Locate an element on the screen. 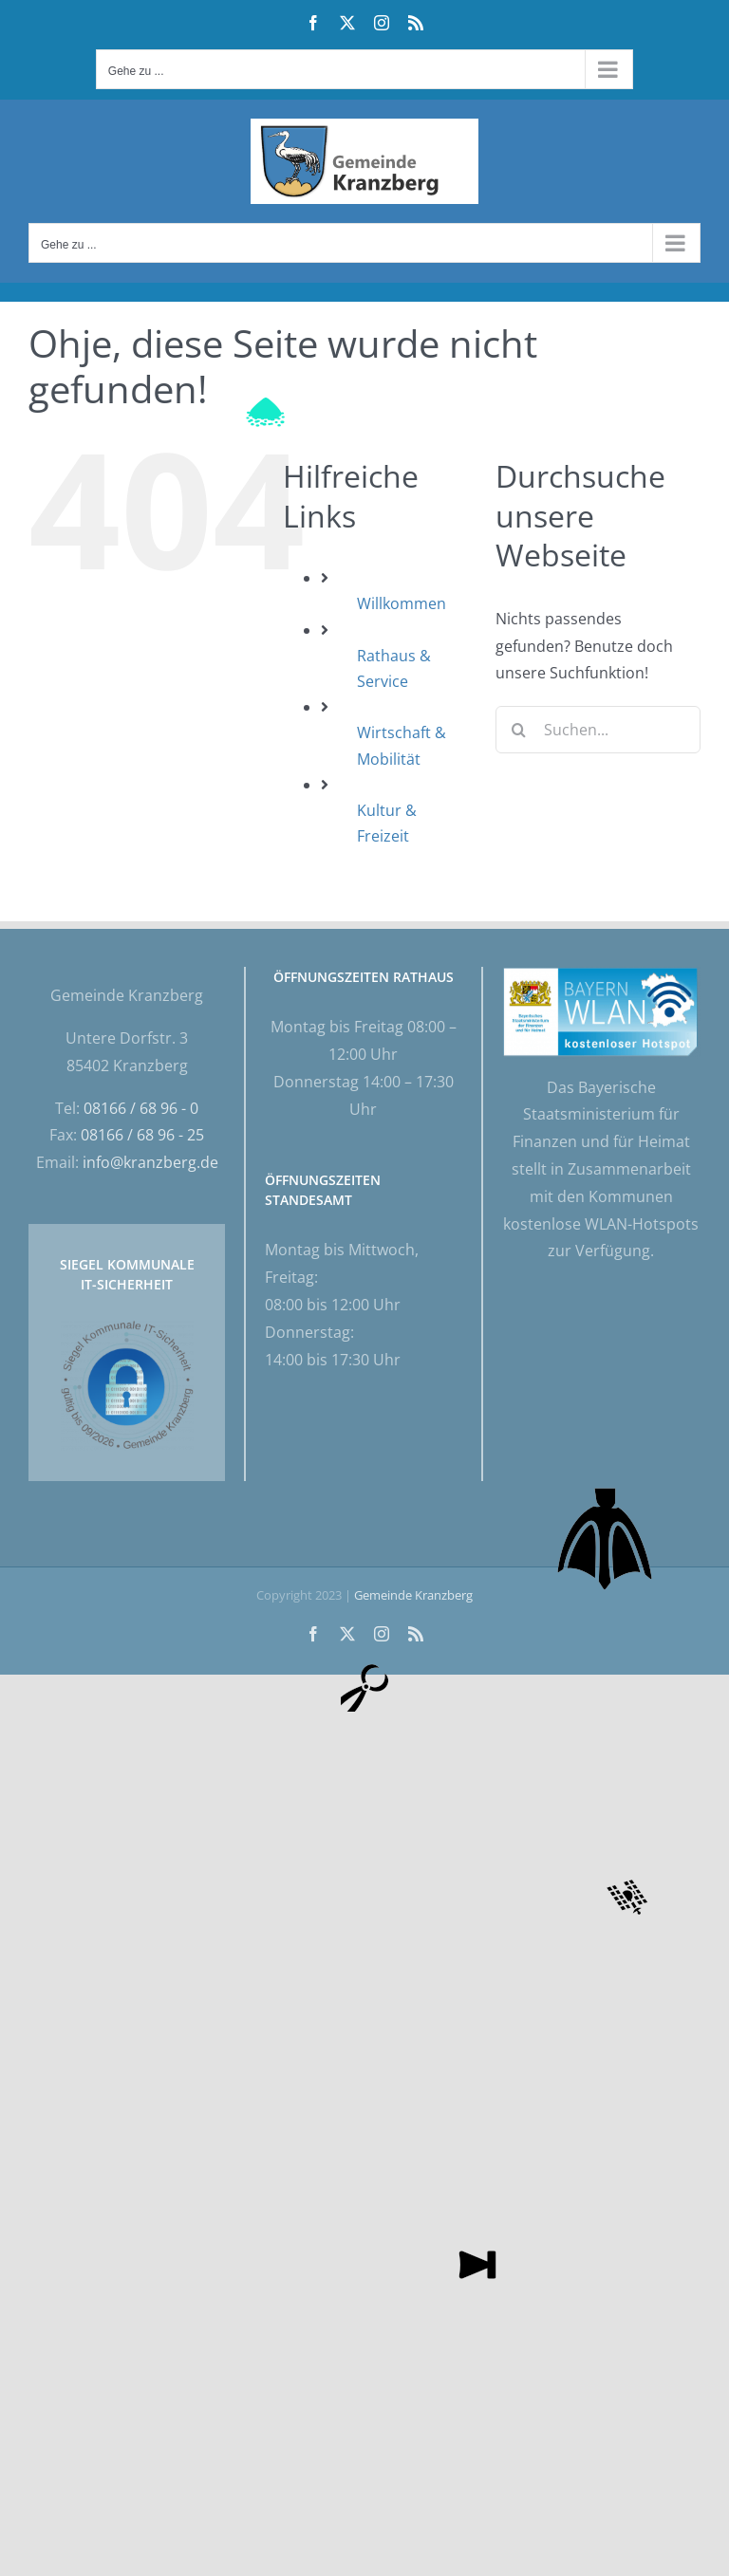  skip to next track or media is located at coordinates (477, 2265).